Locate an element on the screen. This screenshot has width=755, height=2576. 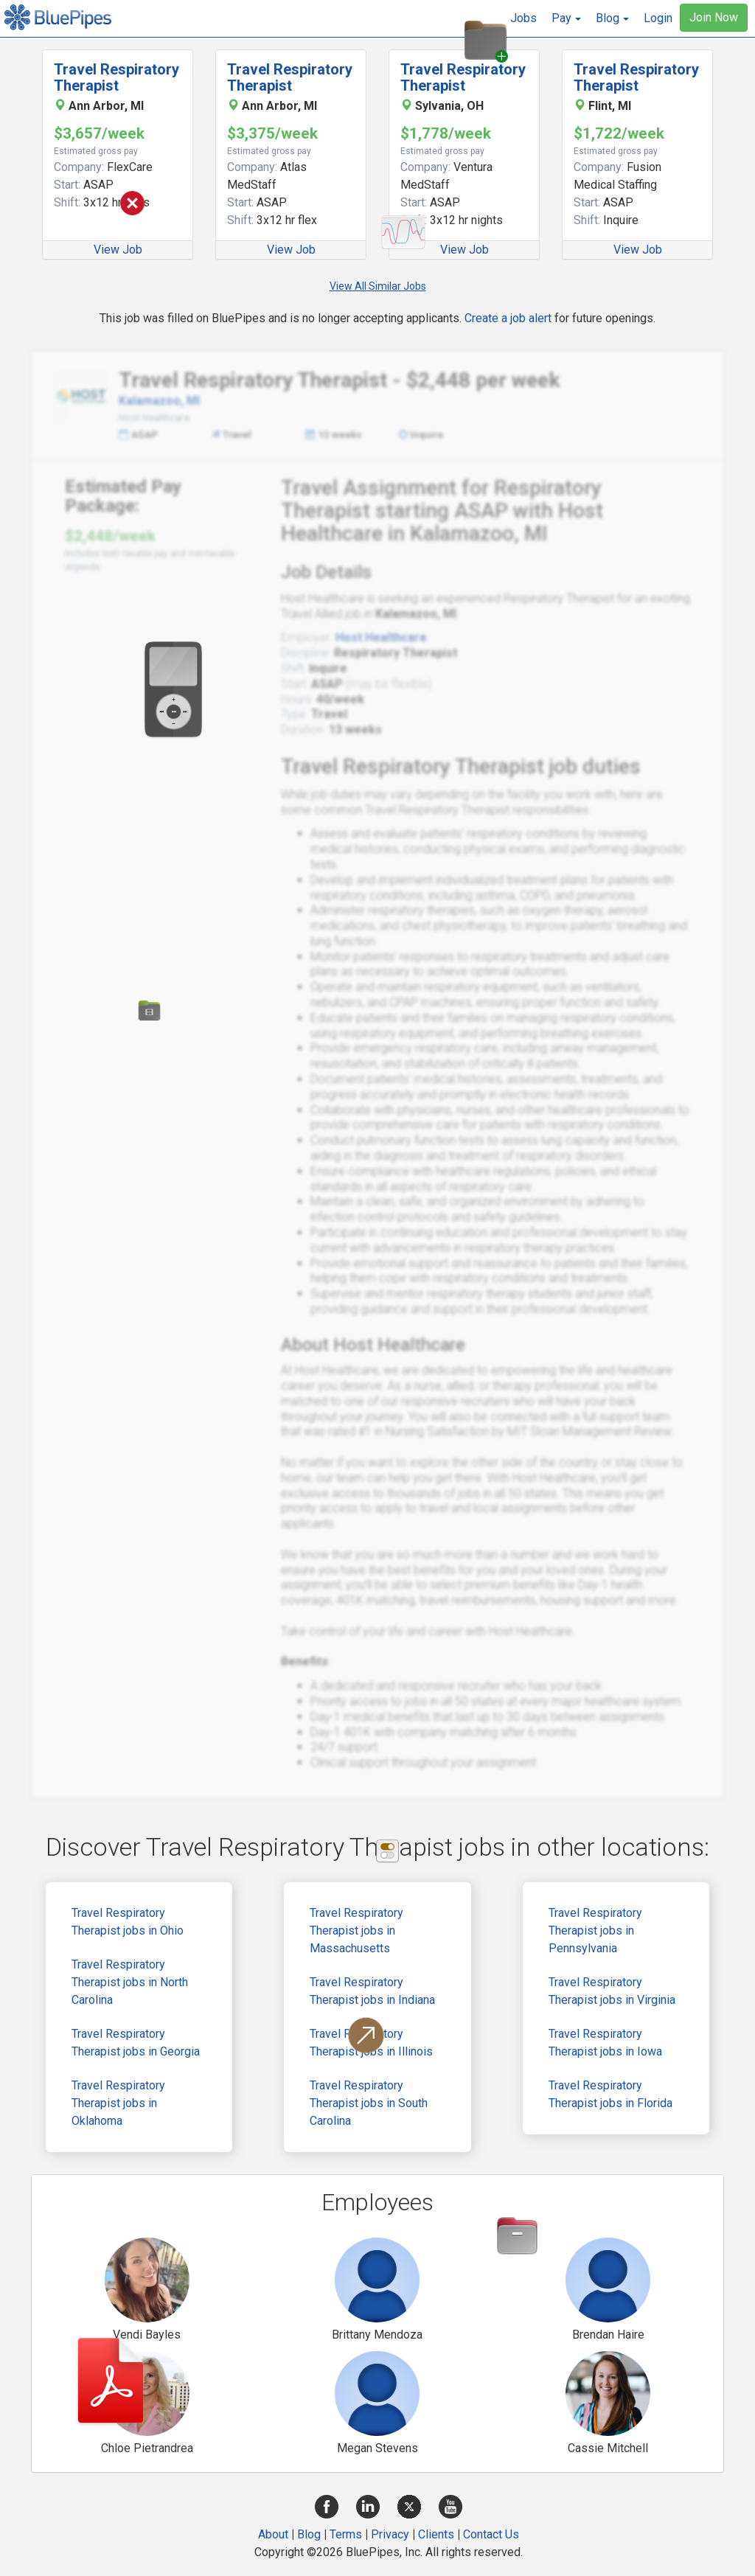
open power statistics app is located at coordinates (403, 232).